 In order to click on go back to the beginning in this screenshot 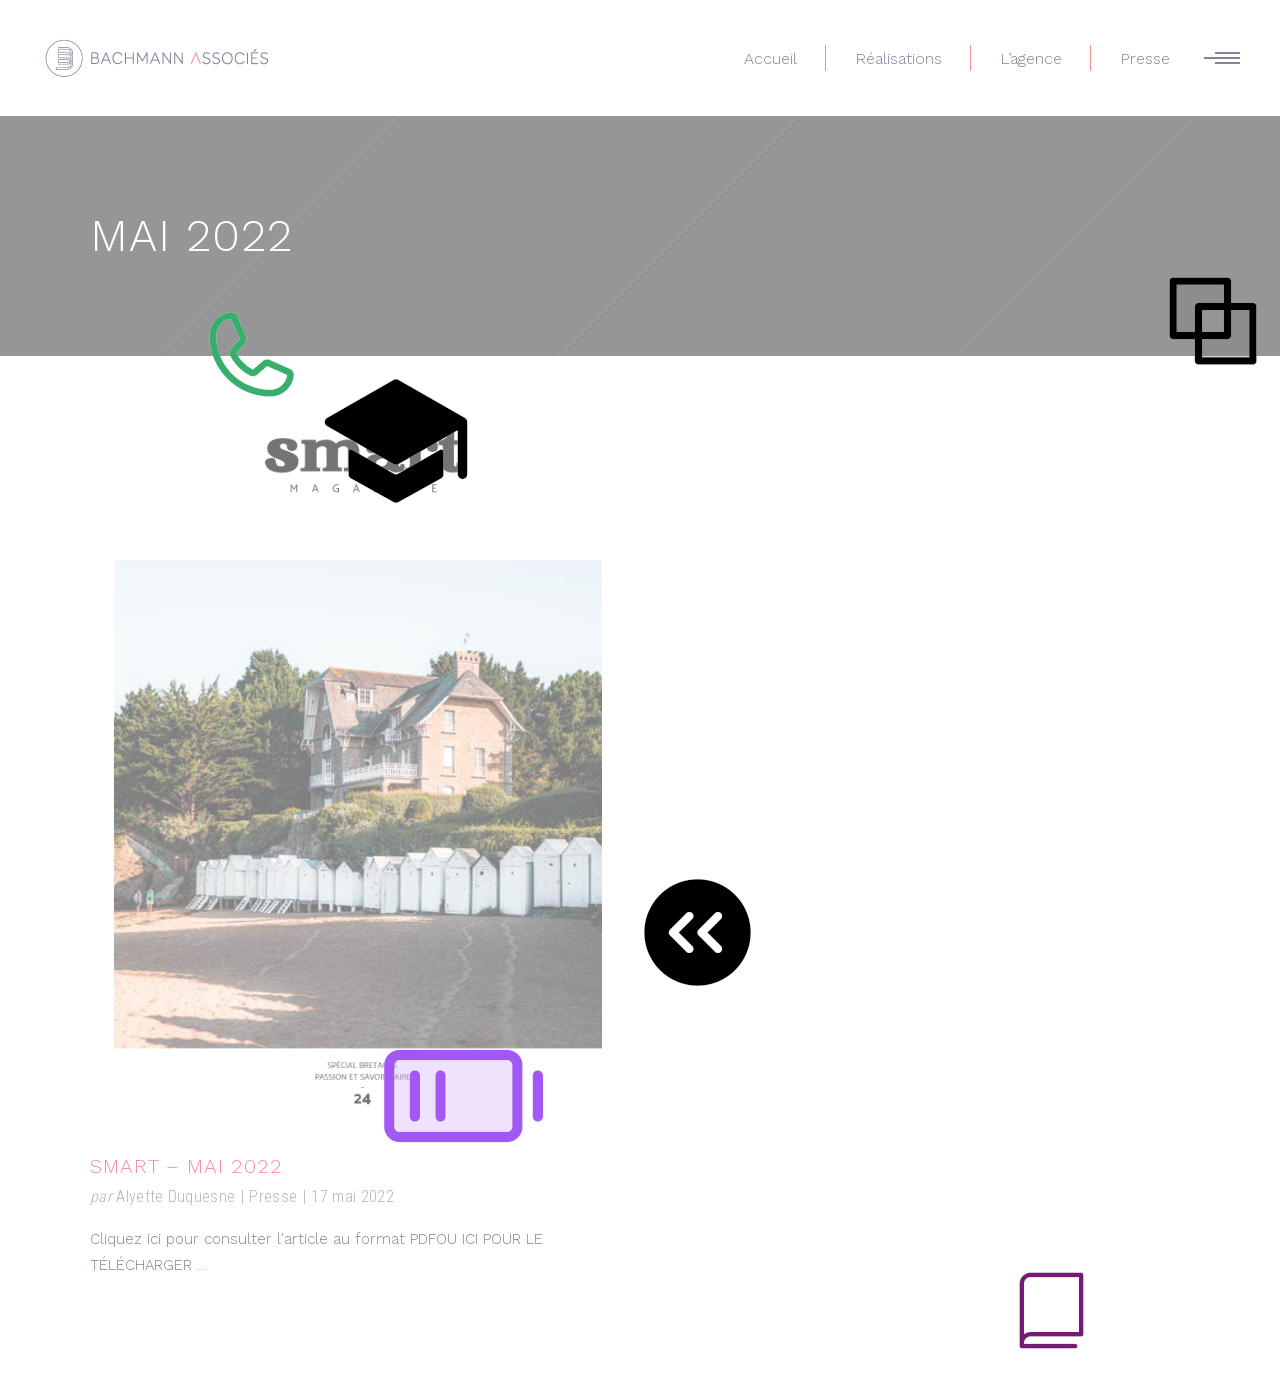, I will do `click(697, 932)`.